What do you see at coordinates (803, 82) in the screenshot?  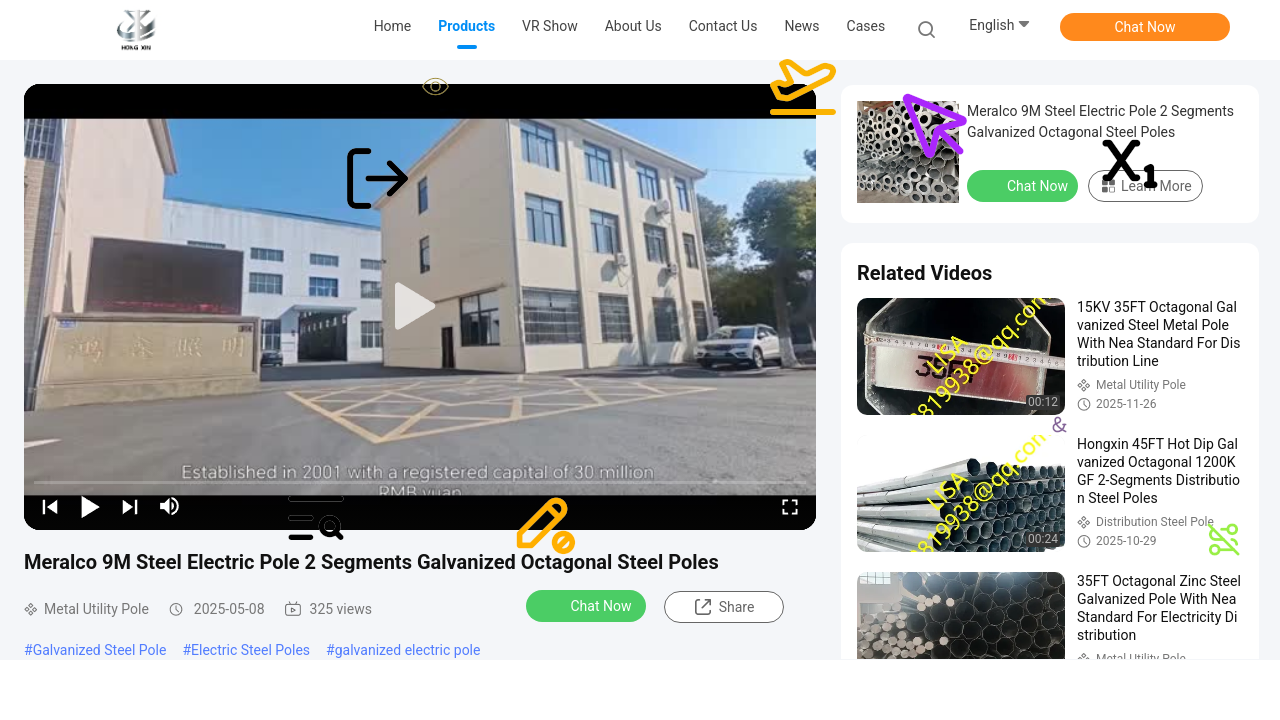 I see `flight departure status indicator` at bounding box center [803, 82].